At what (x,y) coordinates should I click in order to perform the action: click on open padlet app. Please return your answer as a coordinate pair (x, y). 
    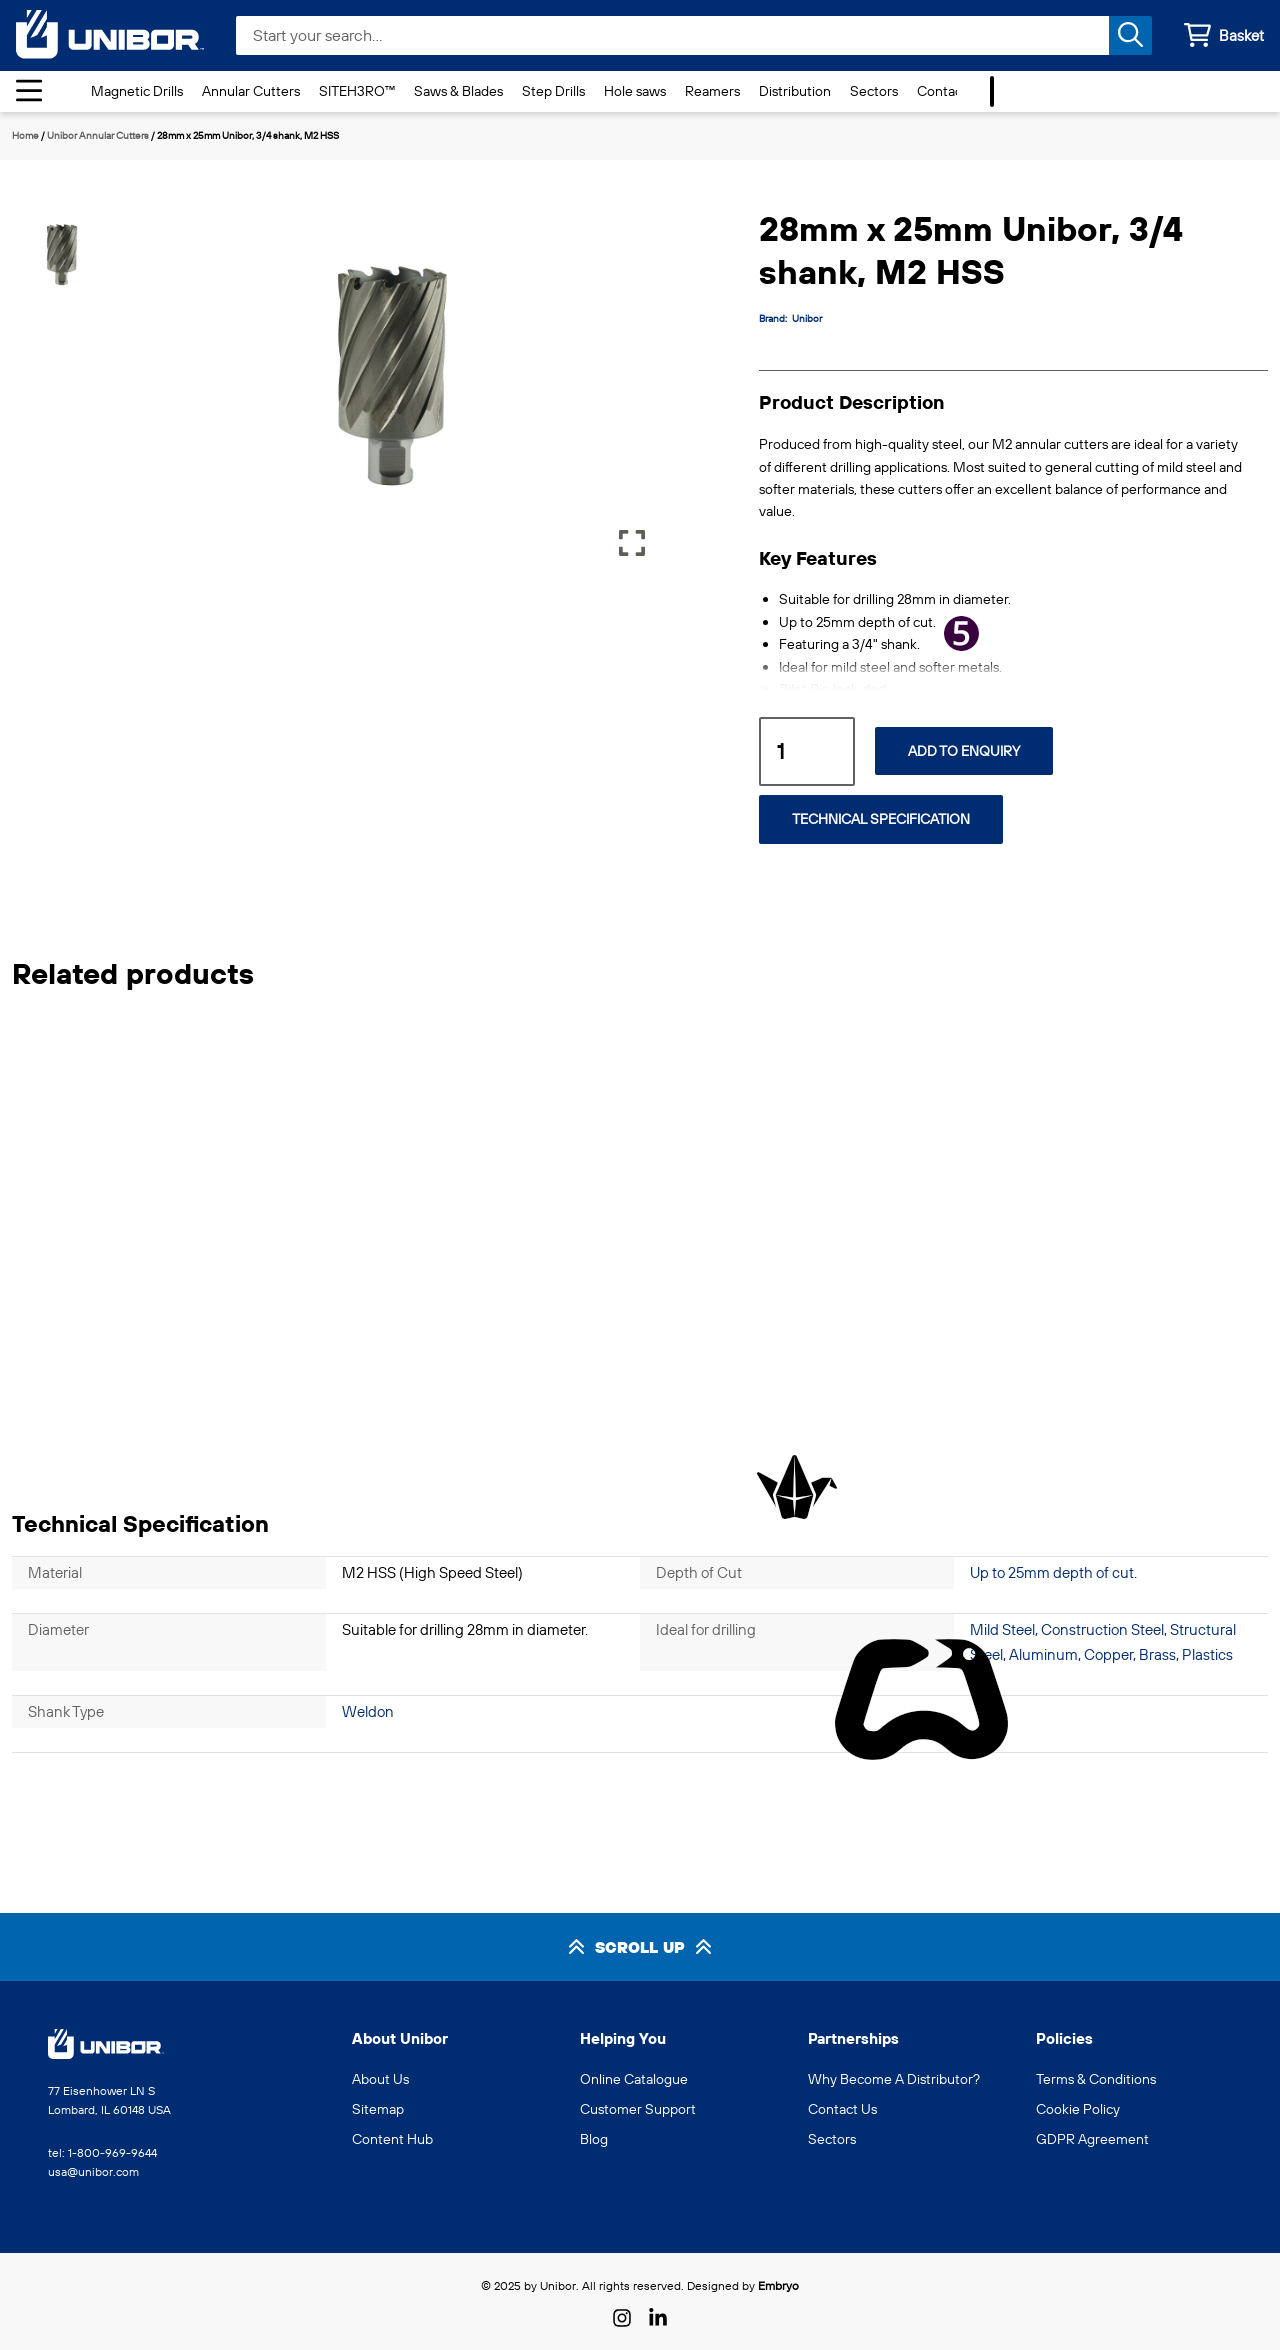
    Looking at the image, I should click on (797, 1487).